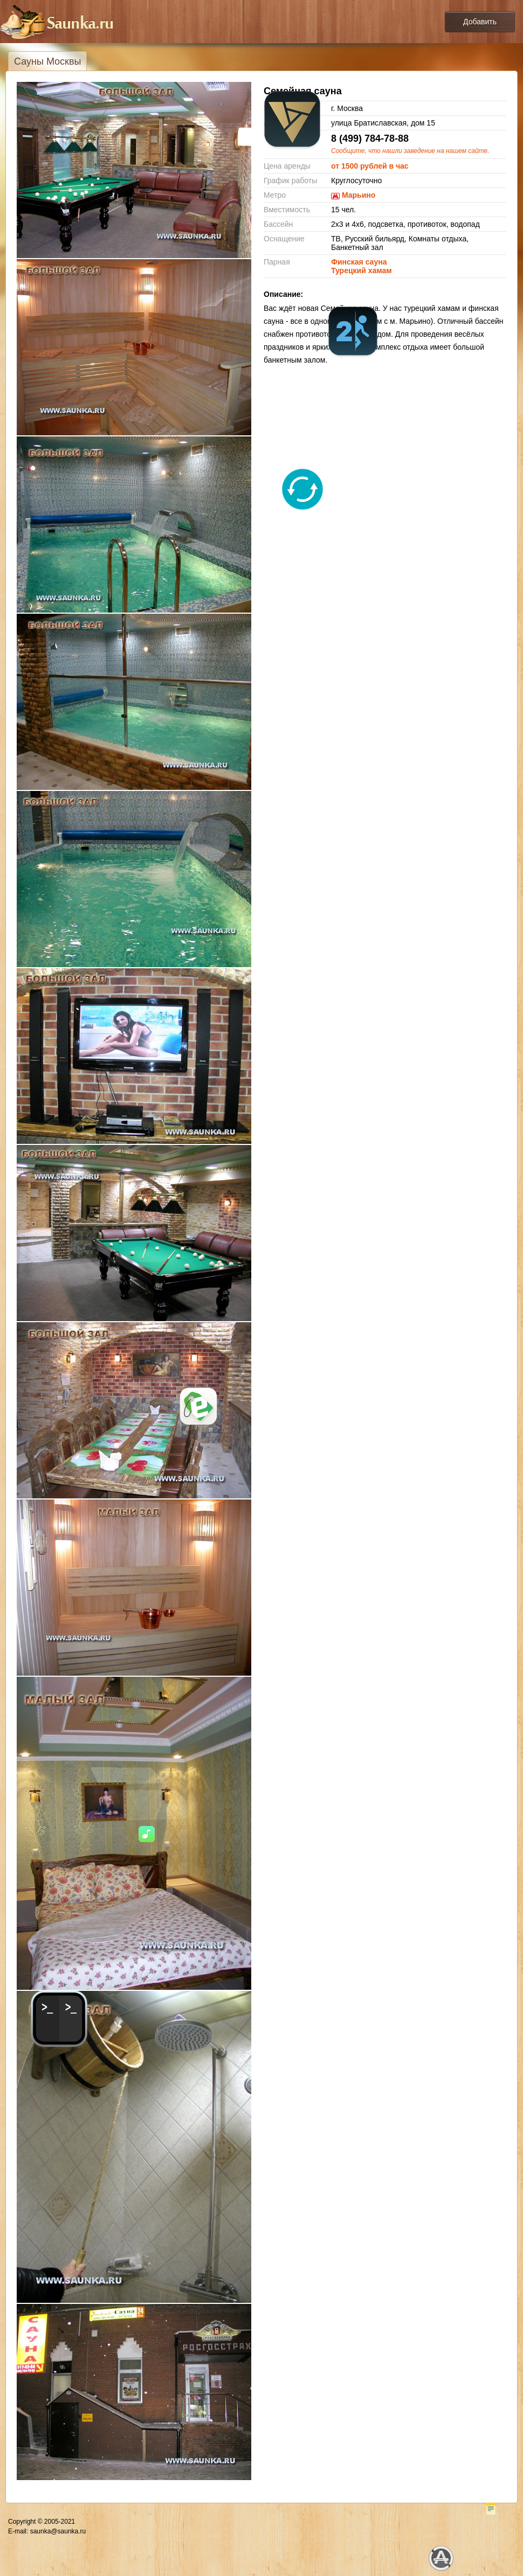 The width and height of the screenshot is (523, 2576). I want to click on open terminix terminal emulator, so click(59, 2018).